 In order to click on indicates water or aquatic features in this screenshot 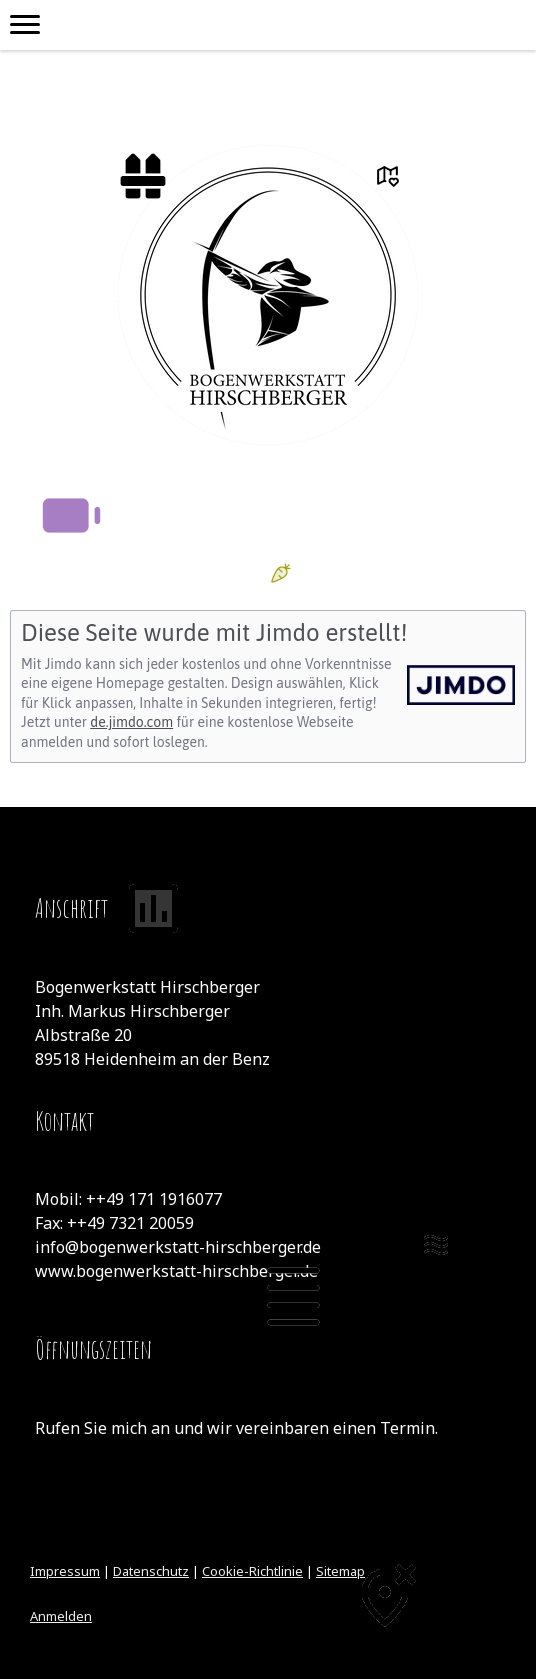, I will do `click(436, 1245)`.